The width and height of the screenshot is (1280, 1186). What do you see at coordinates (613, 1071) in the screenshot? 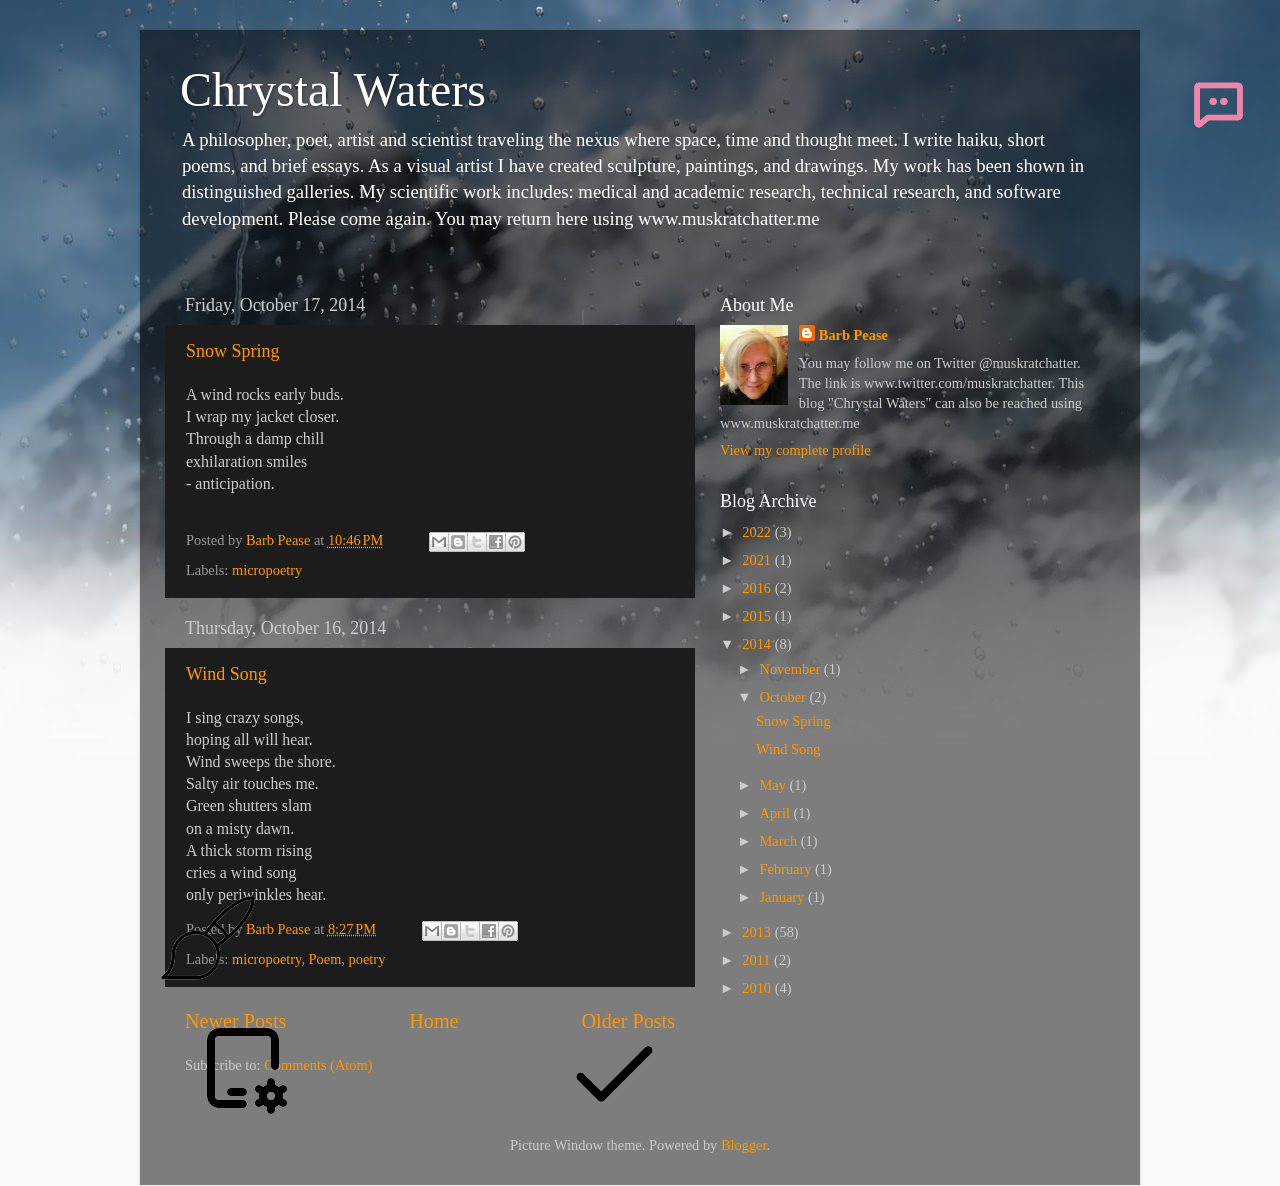
I see `confirm or submit an action` at bounding box center [613, 1071].